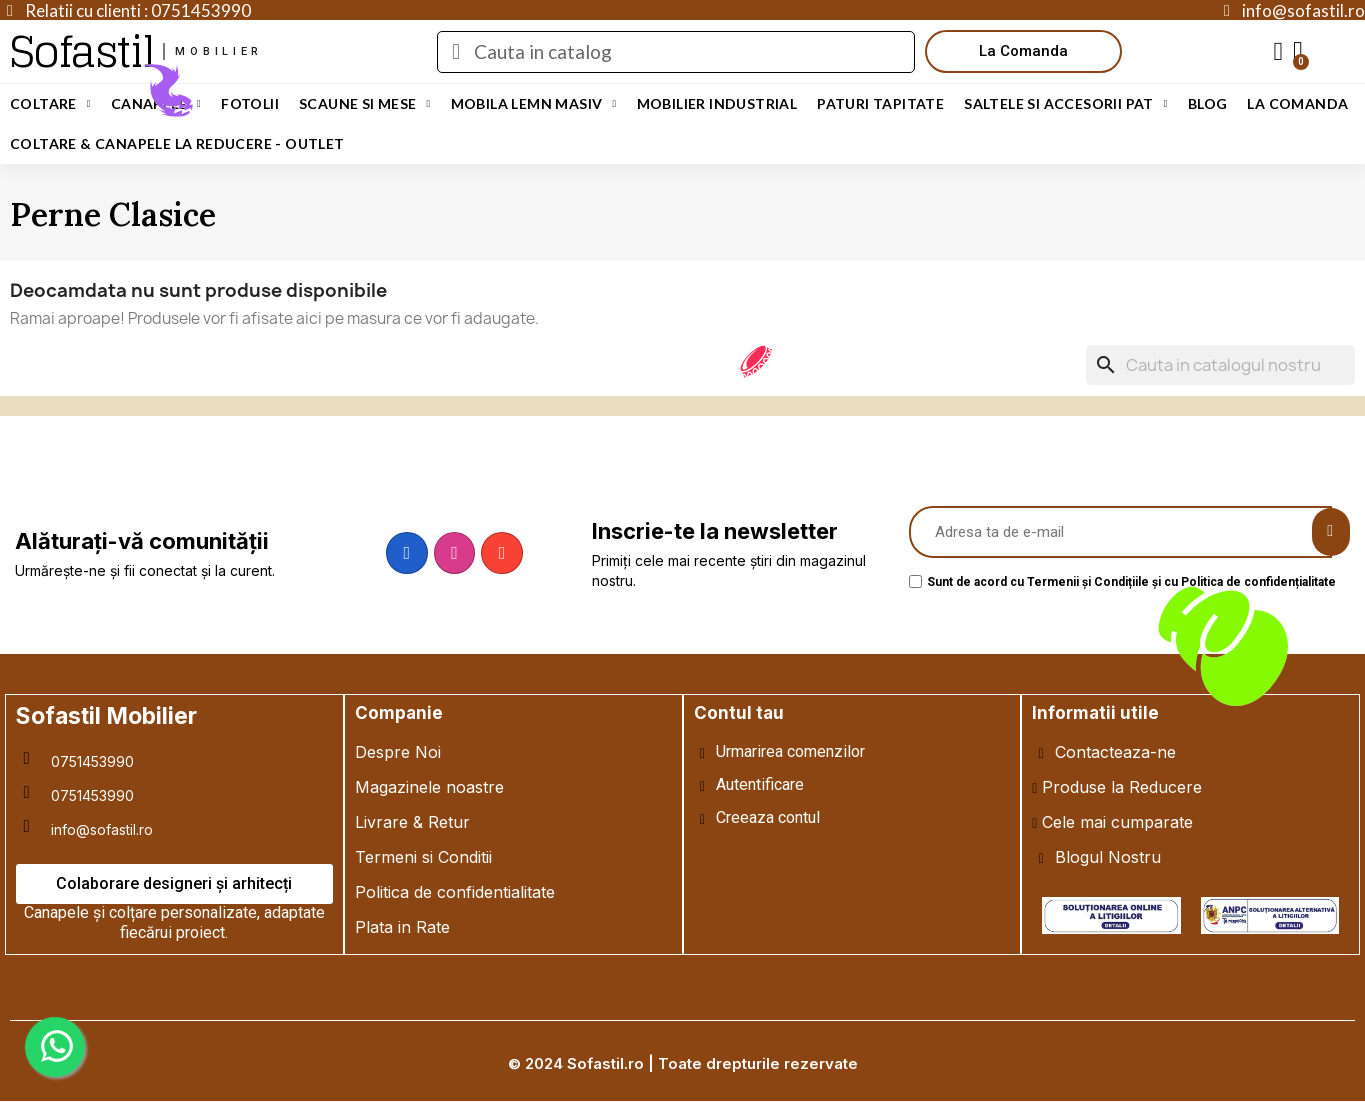 The image size is (1365, 1102). Describe the element at coordinates (166, 90) in the screenshot. I see `friendly fire or team damage indicator` at that location.